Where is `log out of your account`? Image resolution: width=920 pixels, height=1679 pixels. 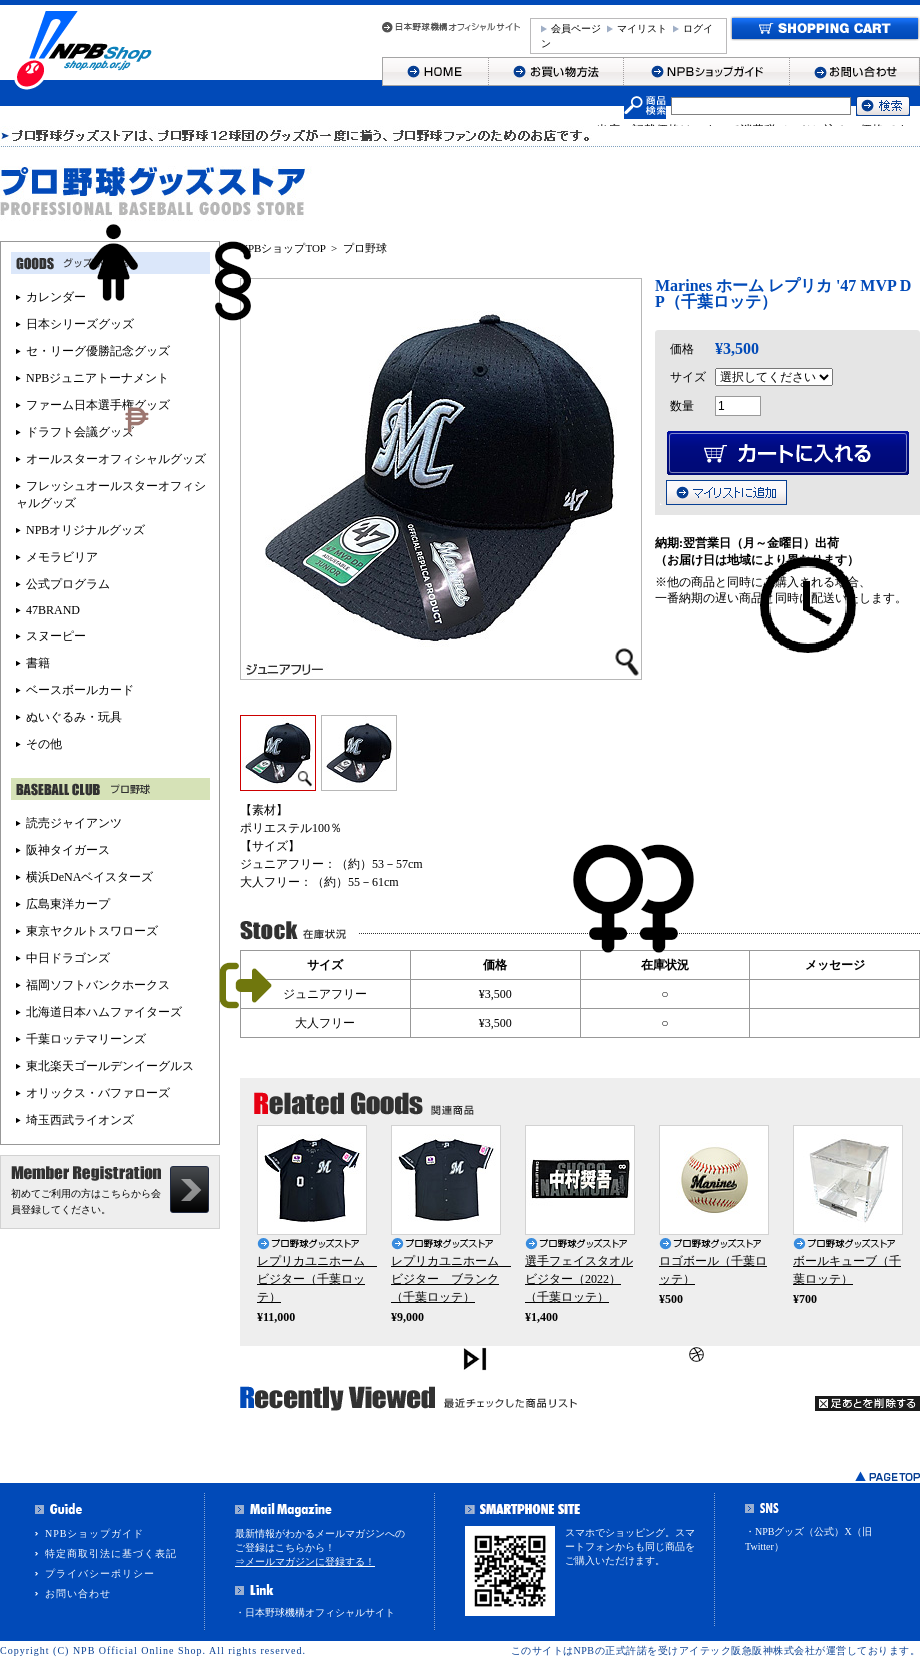
log out of your account is located at coordinates (245, 985).